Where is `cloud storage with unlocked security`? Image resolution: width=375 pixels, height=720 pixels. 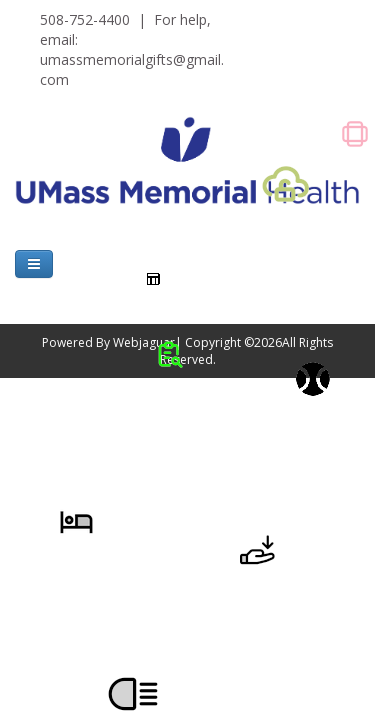 cloud storage with unlocked security is located at coordinates (285, 183).